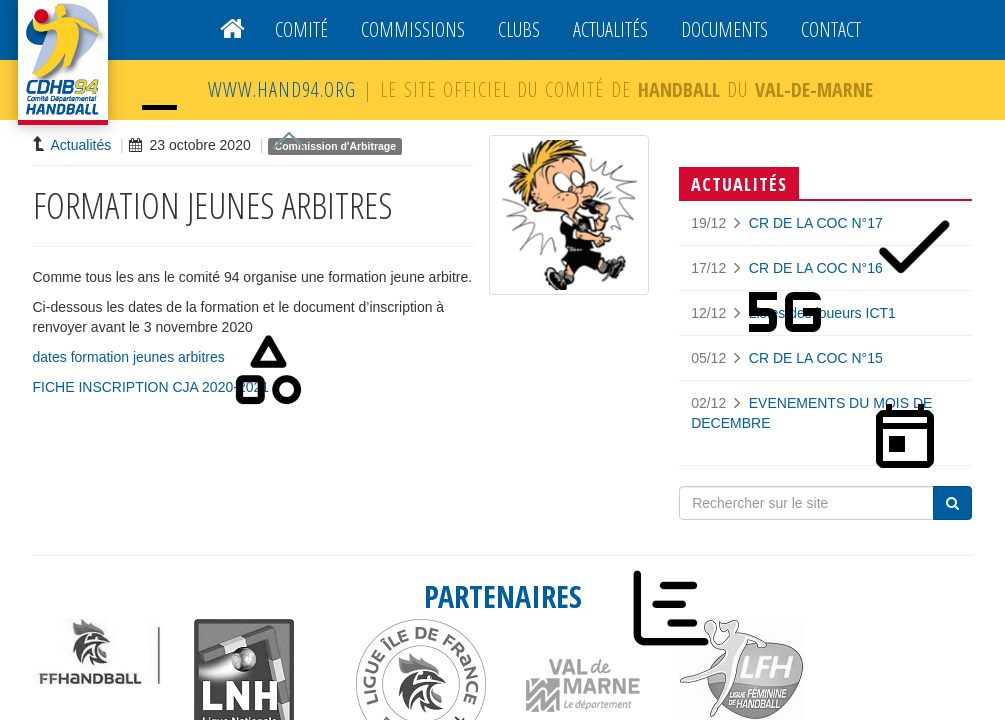 This screenshot has width=1005, height=720. What do you see at coordinates (913, 245) in the screenshot?
I see `confirm or submit an action` at bounding box center [913, 245].